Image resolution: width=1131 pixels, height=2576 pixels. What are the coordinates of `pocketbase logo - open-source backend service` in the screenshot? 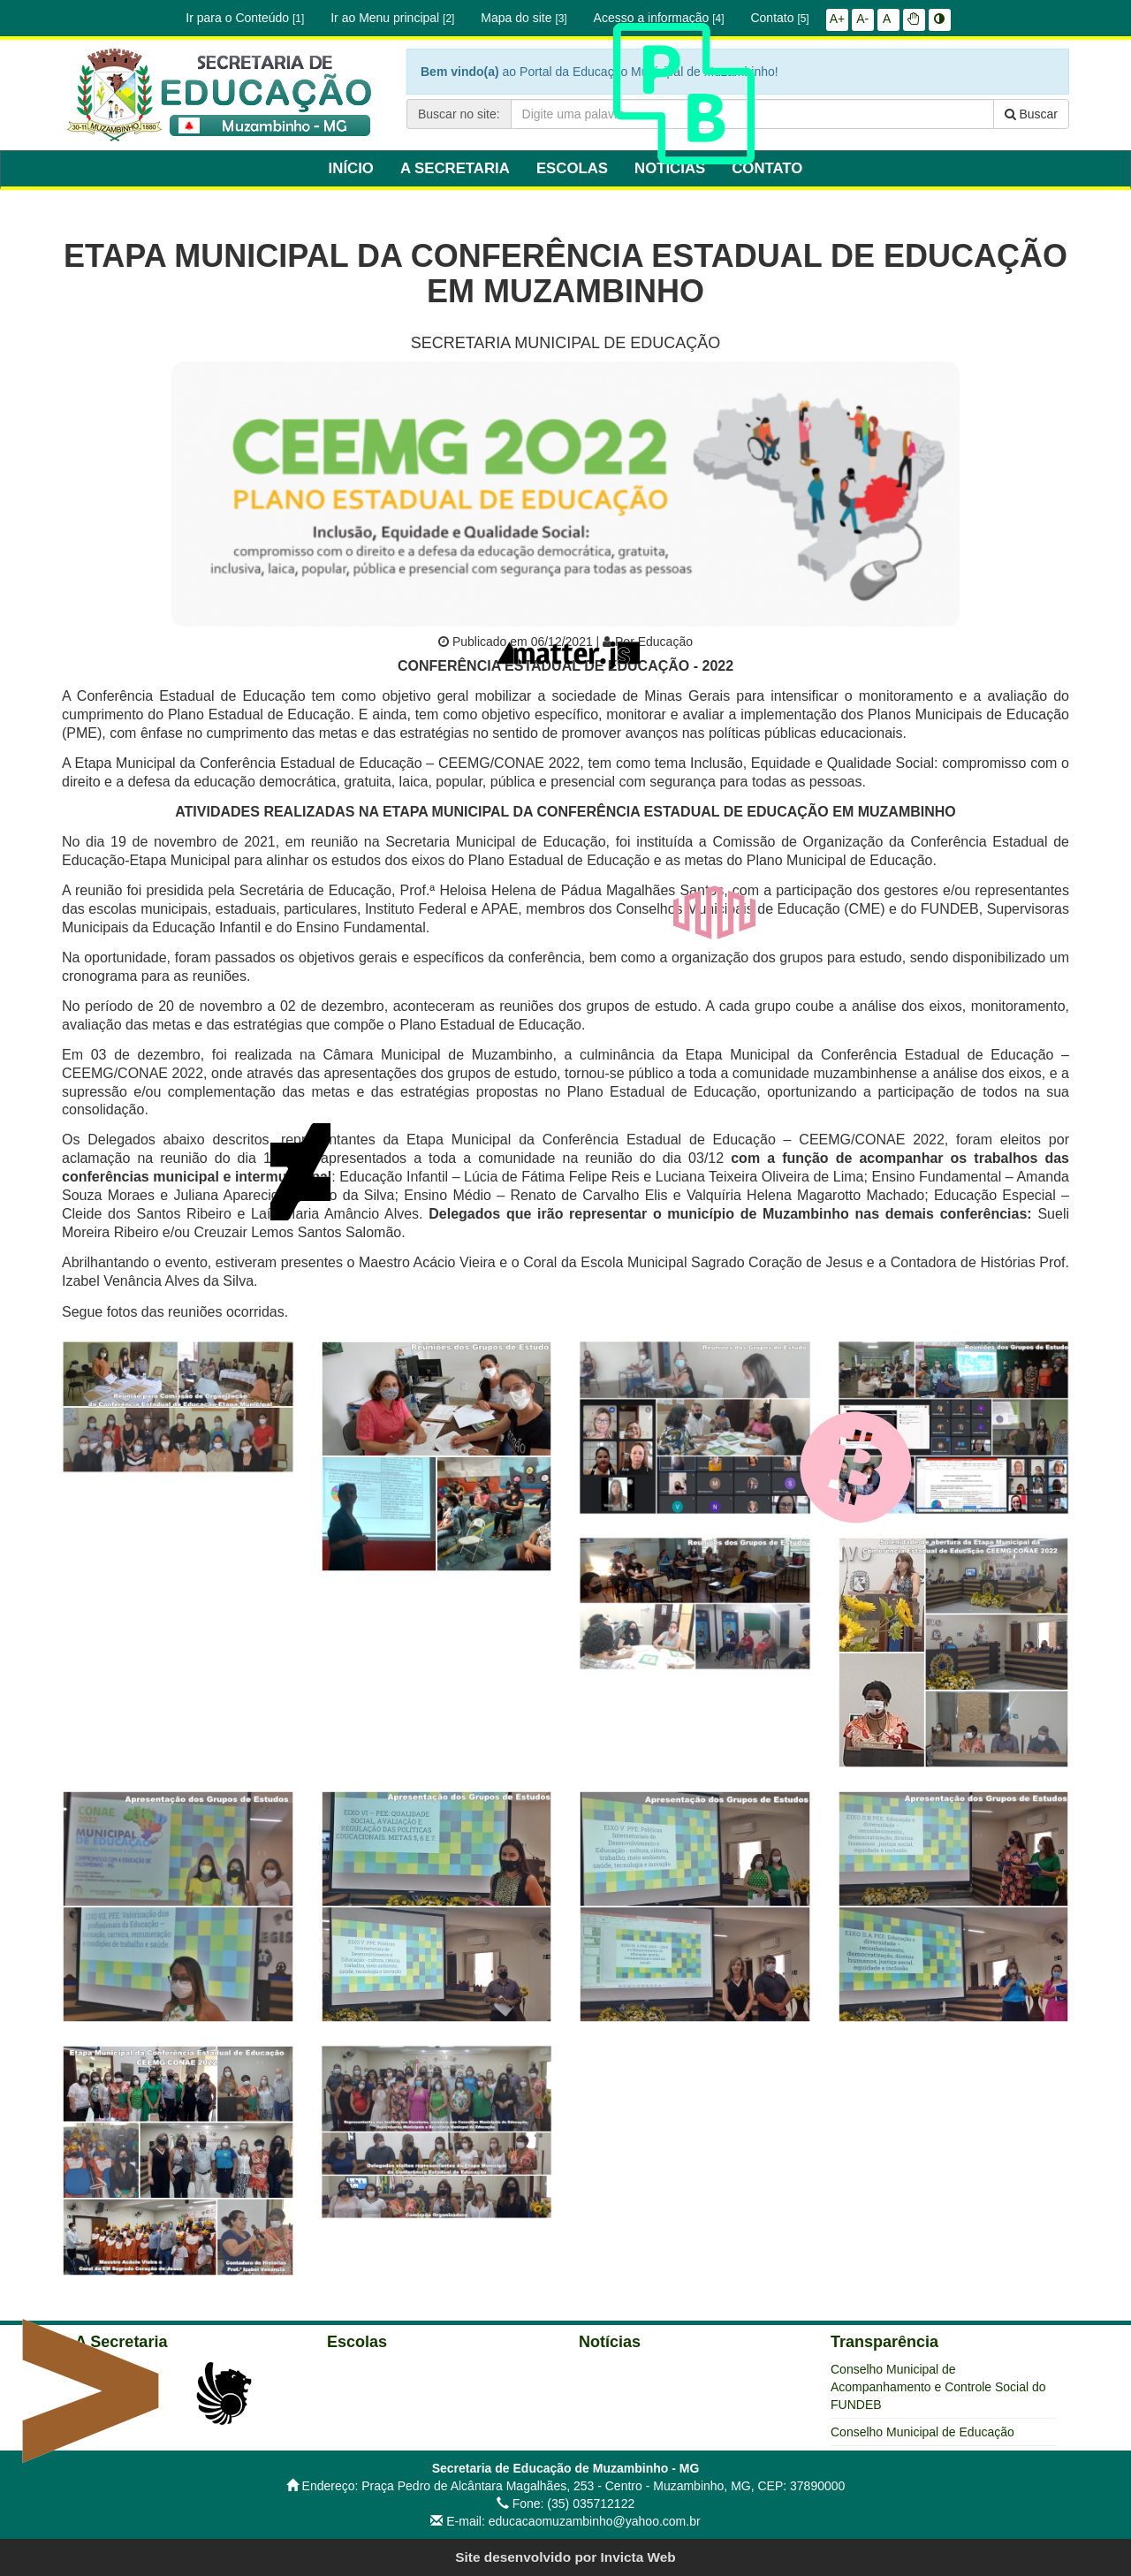 It's located at (684, 94).